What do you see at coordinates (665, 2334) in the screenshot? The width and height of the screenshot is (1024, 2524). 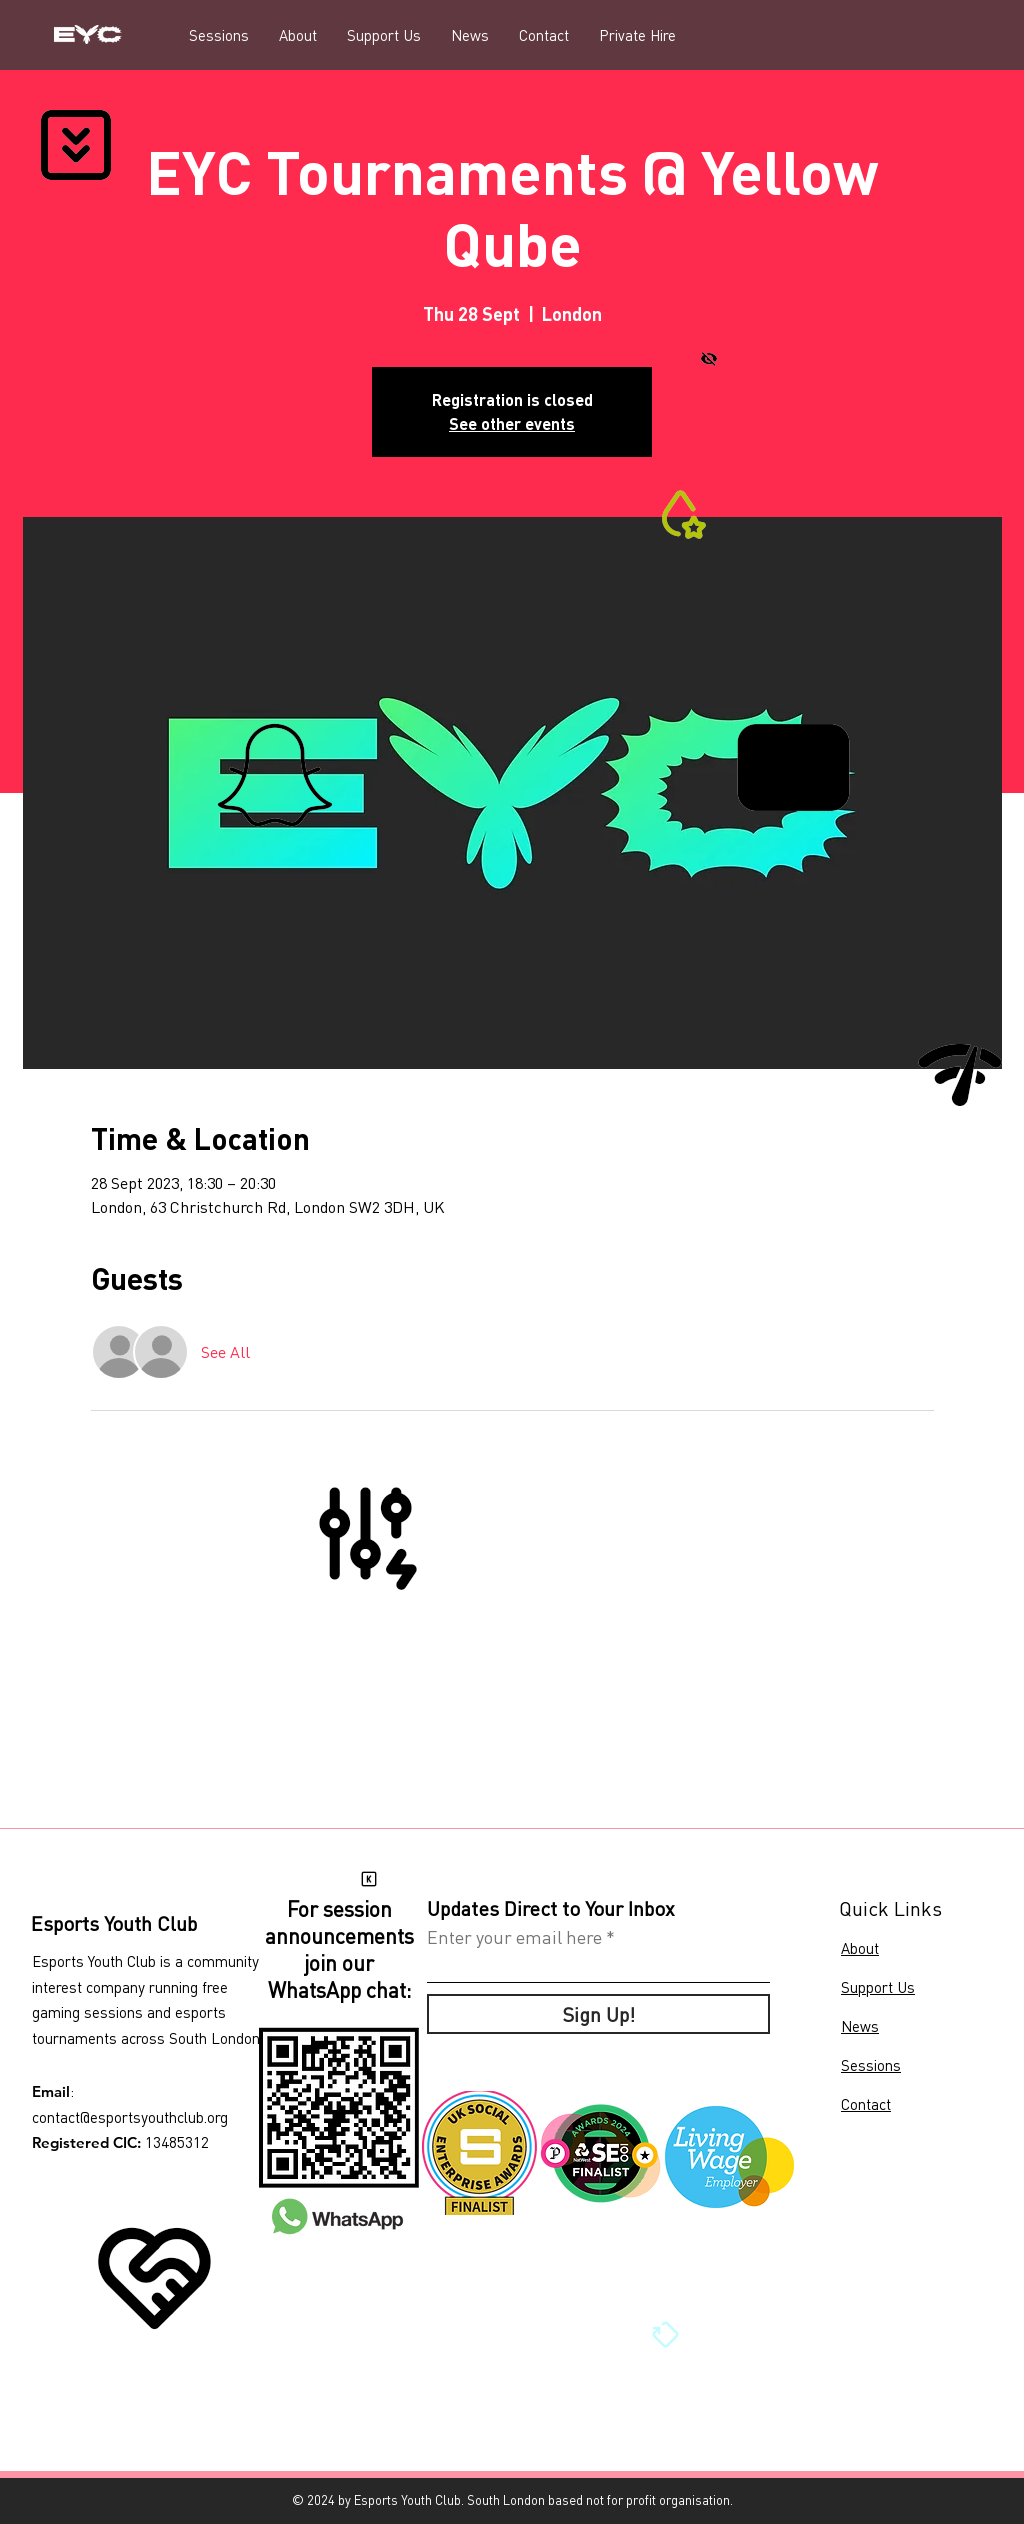 I see `rotate image or element` at bounding box center [665, 2334].